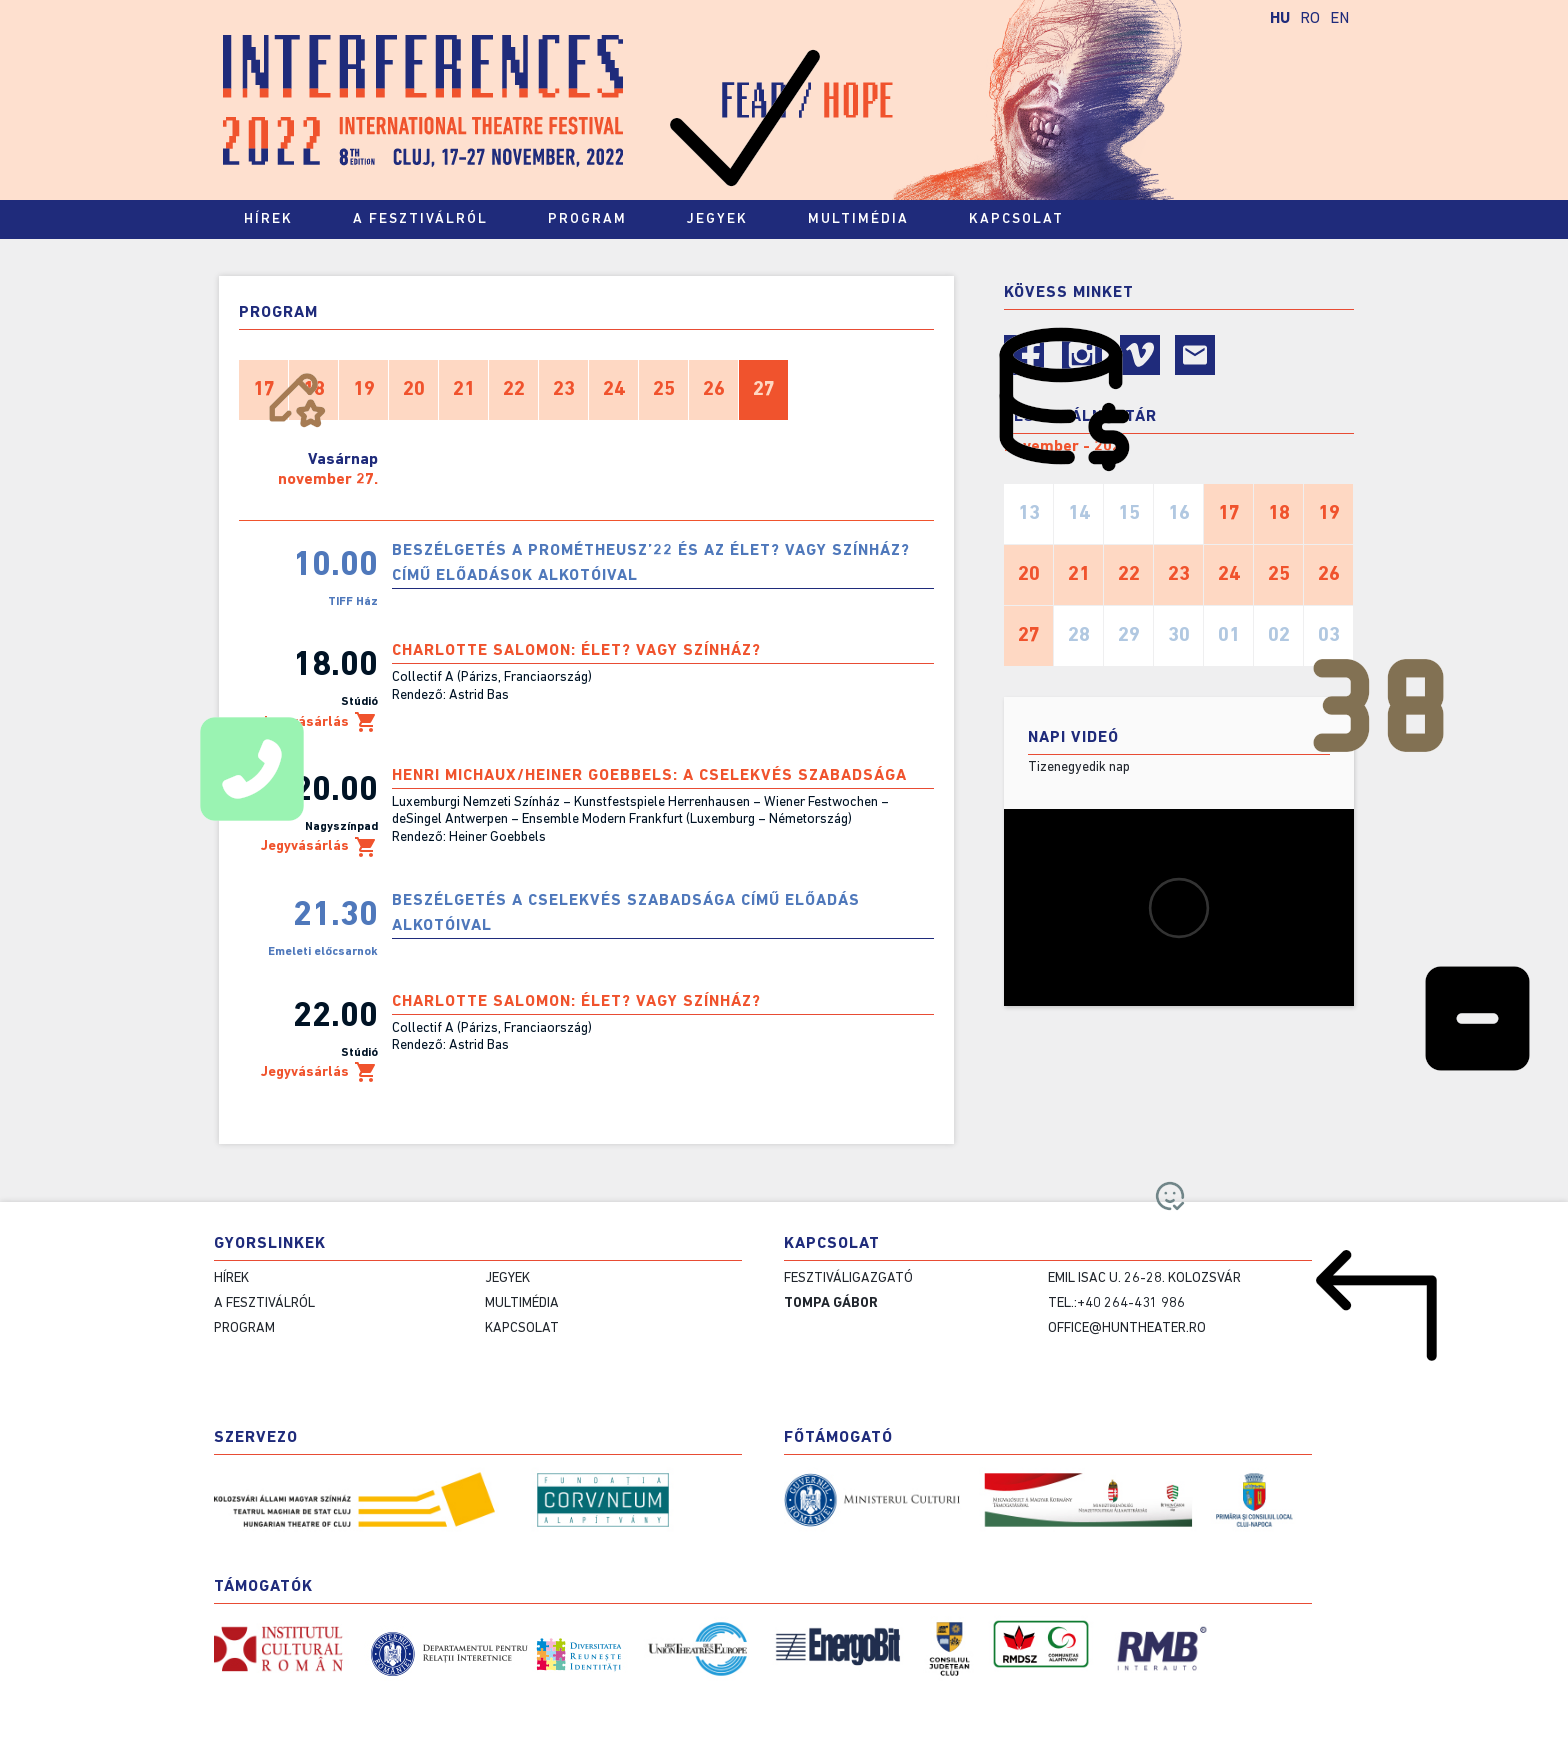 The width and height of the screenshot is (1568, 1747). What do you see at coordinates (1061, 396) in the screenshot?
I see `view database pricing or costs` at bounding box center [1061, 396].